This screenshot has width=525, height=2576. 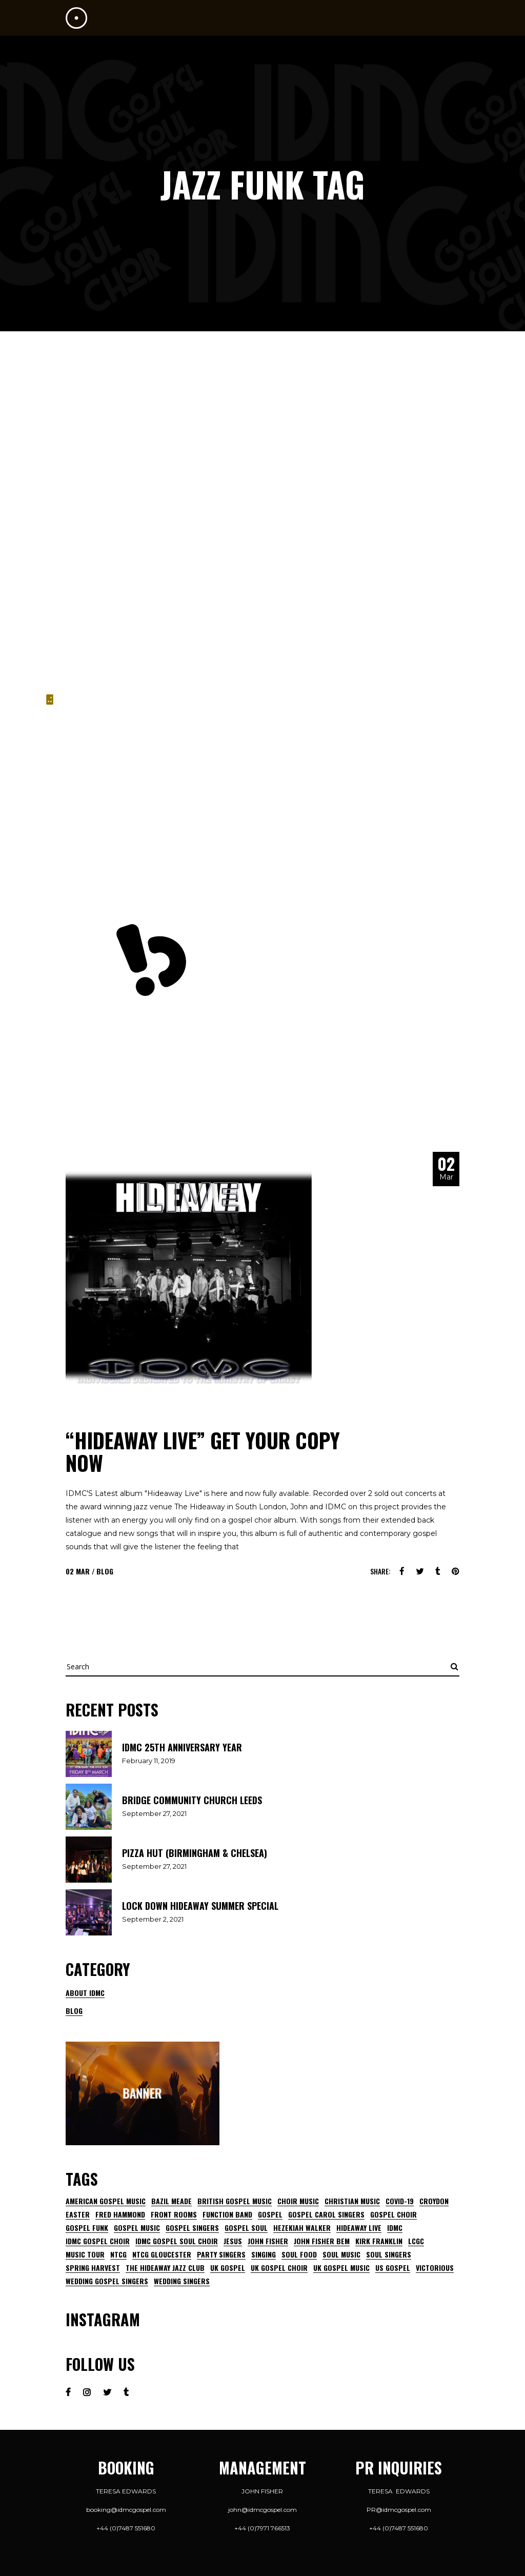 What do you see at coordinates (50, 700) in the screenshot?
I see `jovian platform logo` at bounding box center [50, 700].